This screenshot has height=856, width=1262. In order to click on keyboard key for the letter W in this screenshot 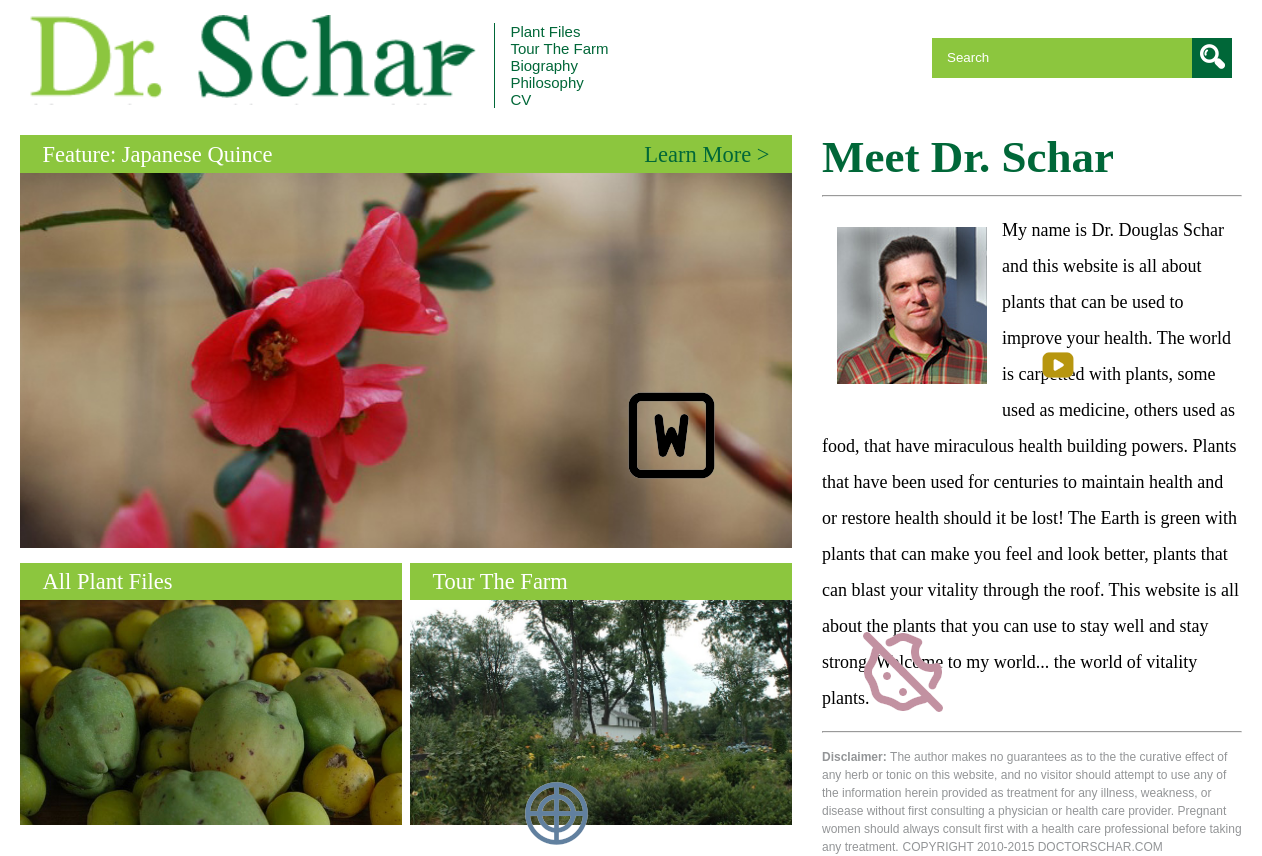, I will do `click(671, 435)`.